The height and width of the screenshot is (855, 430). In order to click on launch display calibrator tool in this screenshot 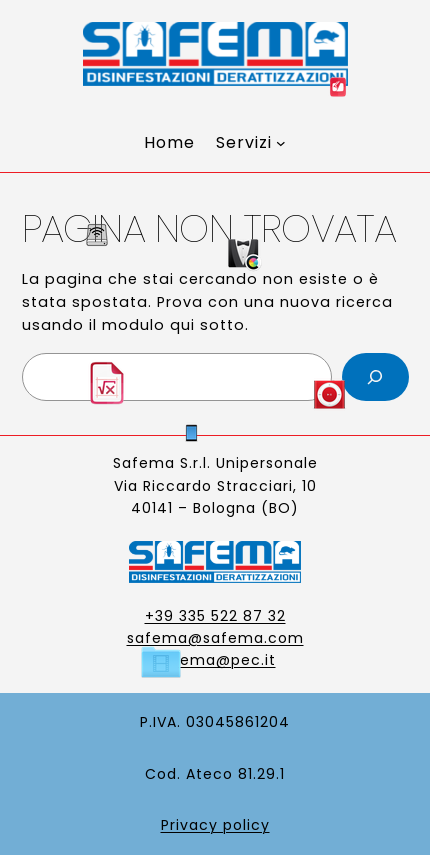, I will do `click(245, 255)`.